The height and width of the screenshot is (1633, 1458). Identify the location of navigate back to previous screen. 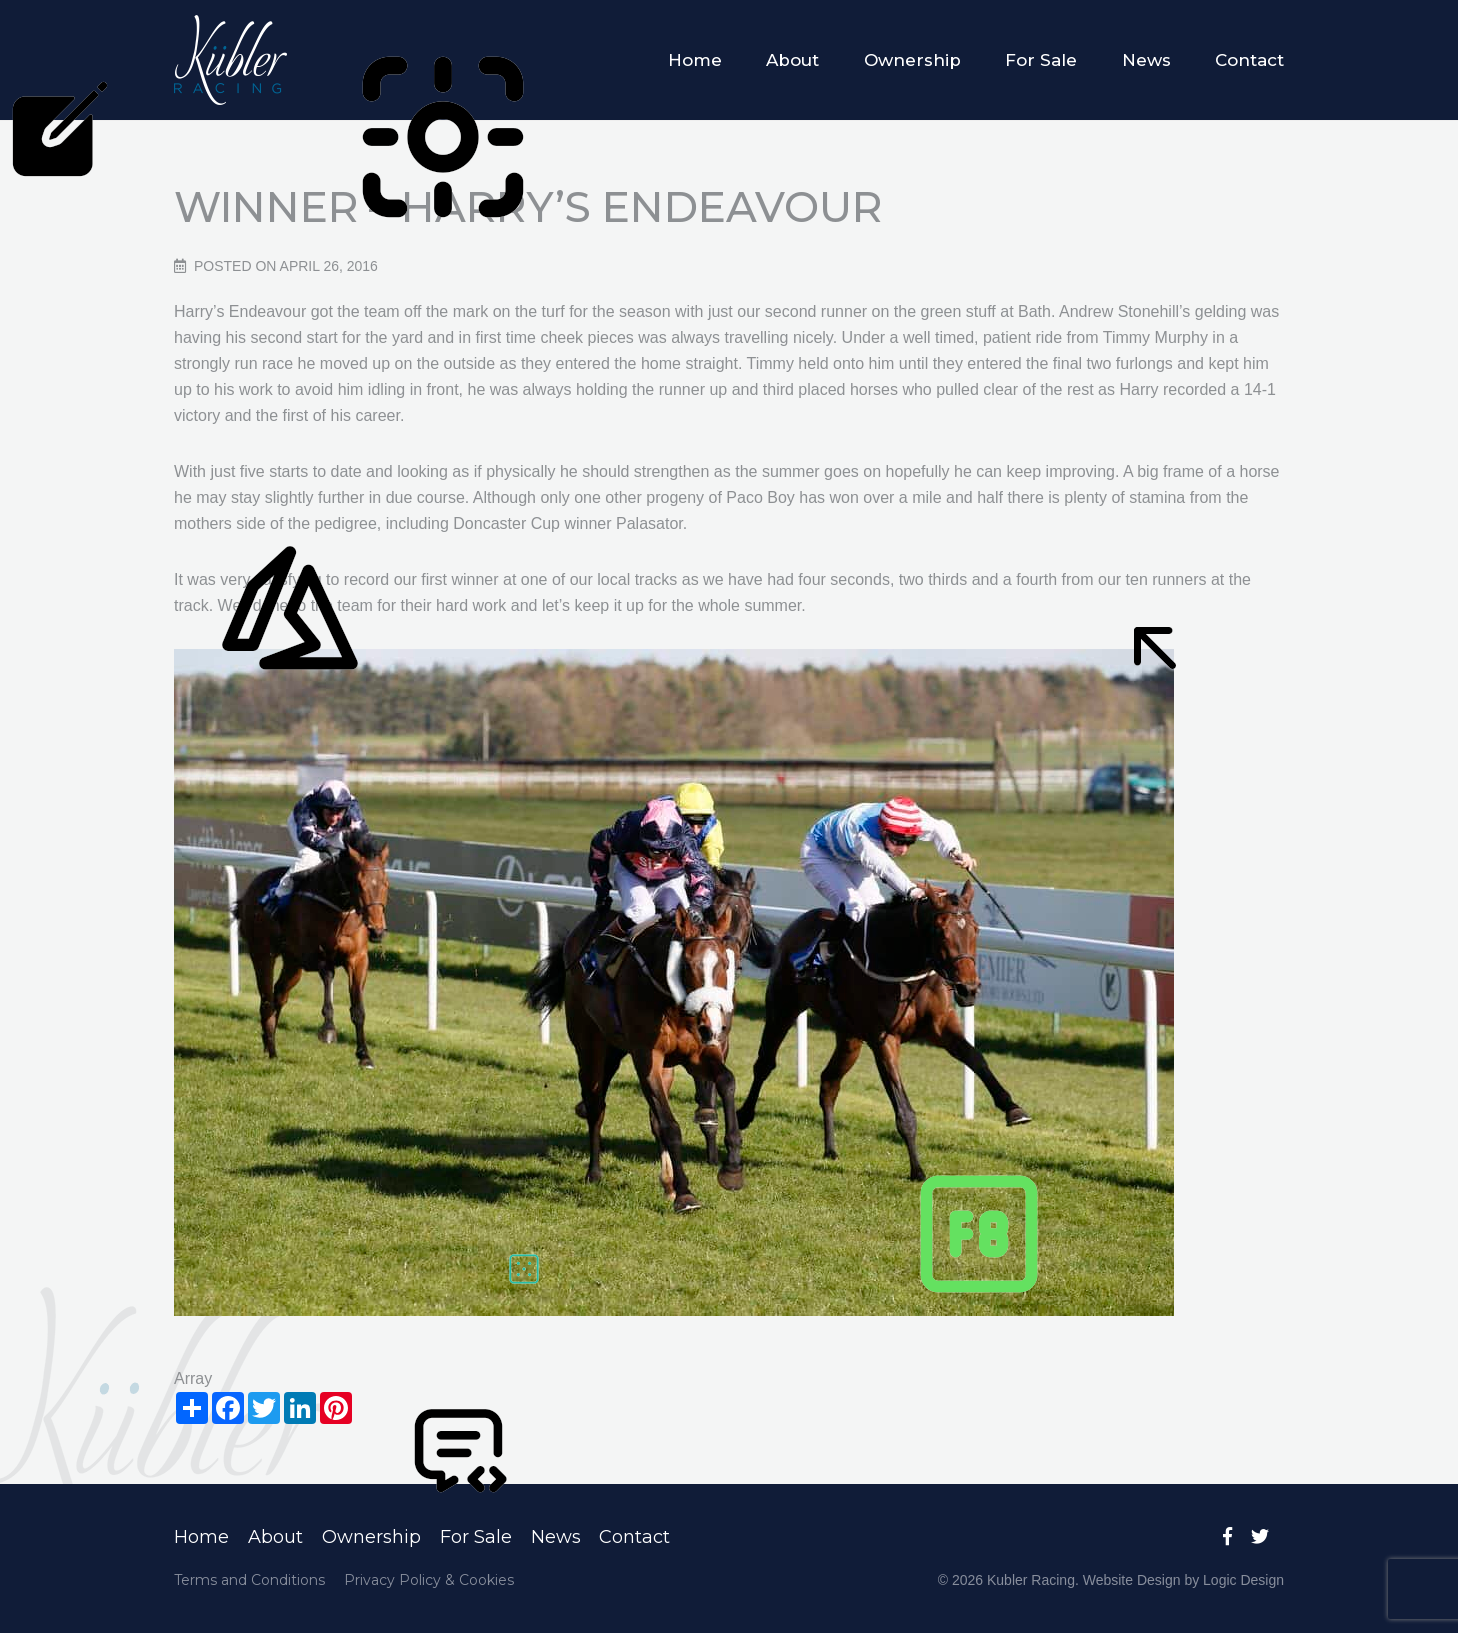
(1155, 648).